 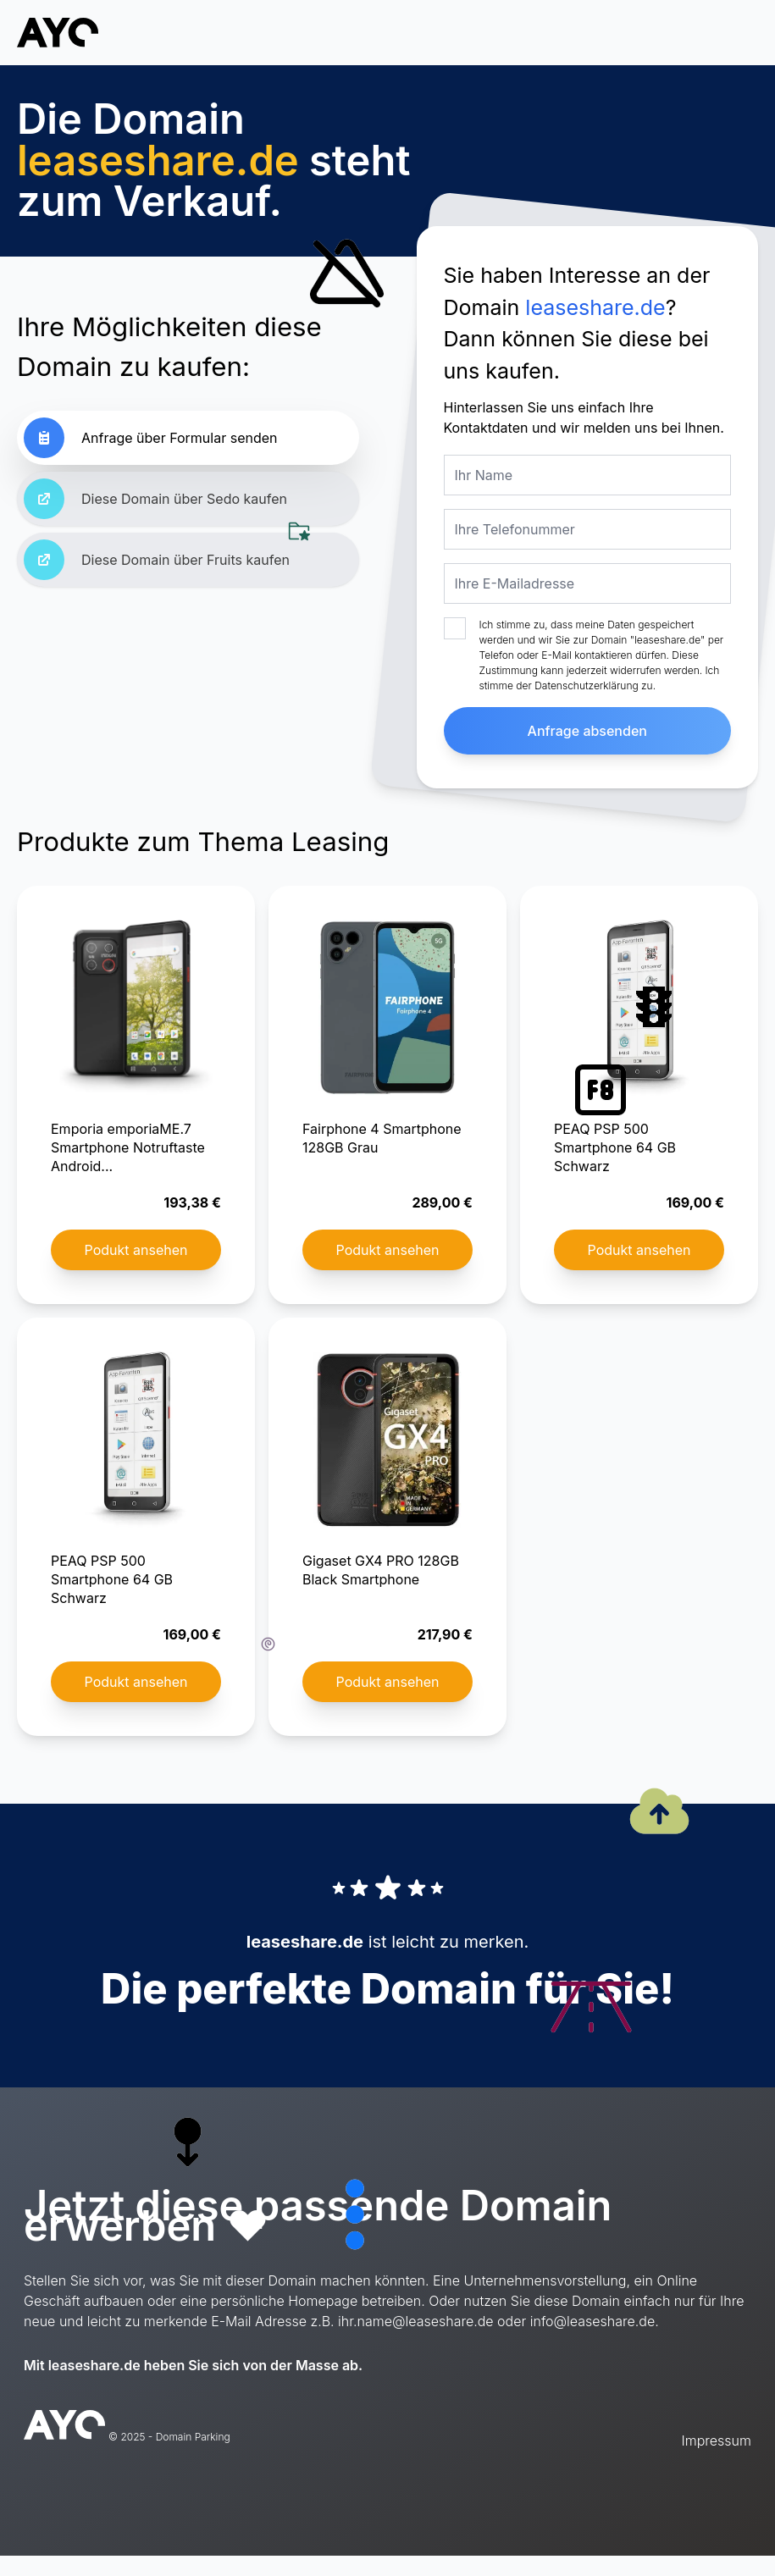 I want to click on select function key F8, so click(x=601, y=1090).